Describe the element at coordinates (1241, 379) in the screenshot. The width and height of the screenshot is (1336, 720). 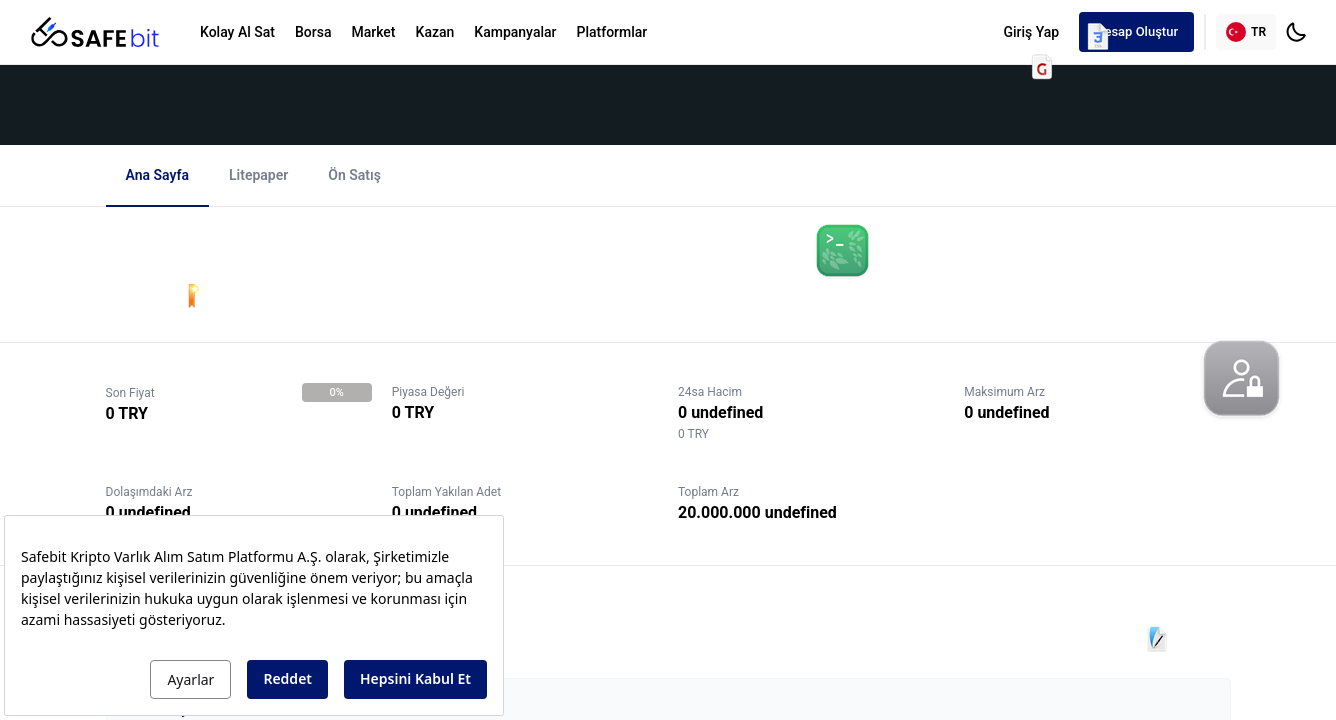
I see `manage network information service (NIS) user settings` at that location.